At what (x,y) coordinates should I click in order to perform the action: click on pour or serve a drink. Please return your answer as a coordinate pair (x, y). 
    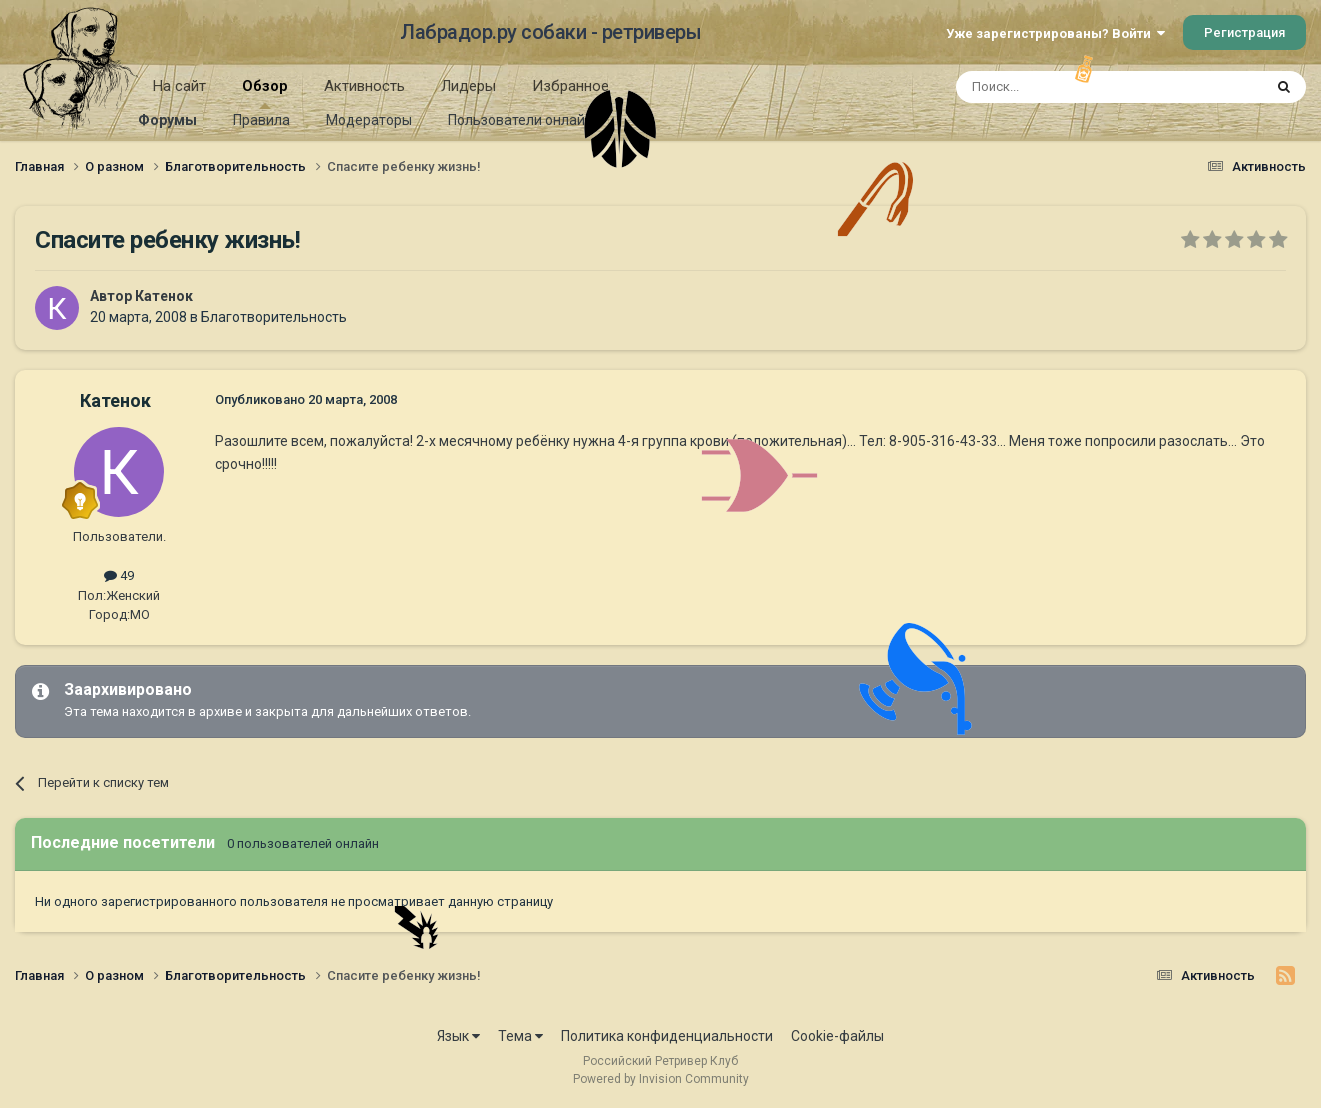
    Looking at the image, I should click on (915, 678).